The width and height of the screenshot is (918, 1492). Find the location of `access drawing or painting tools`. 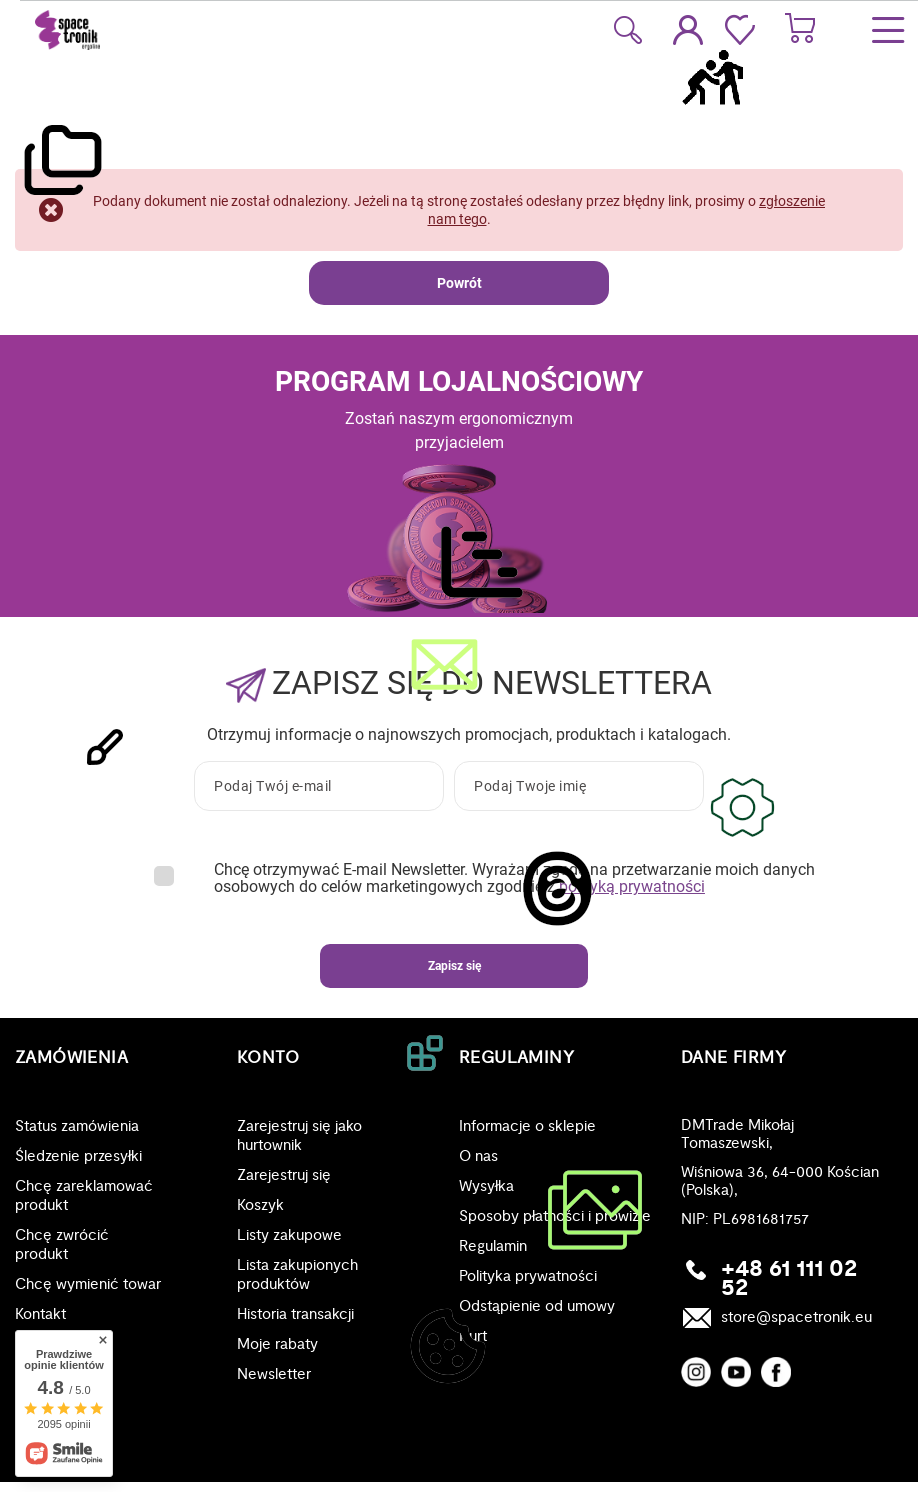

access drawing or painting tools is located at coordinates (105, 747).